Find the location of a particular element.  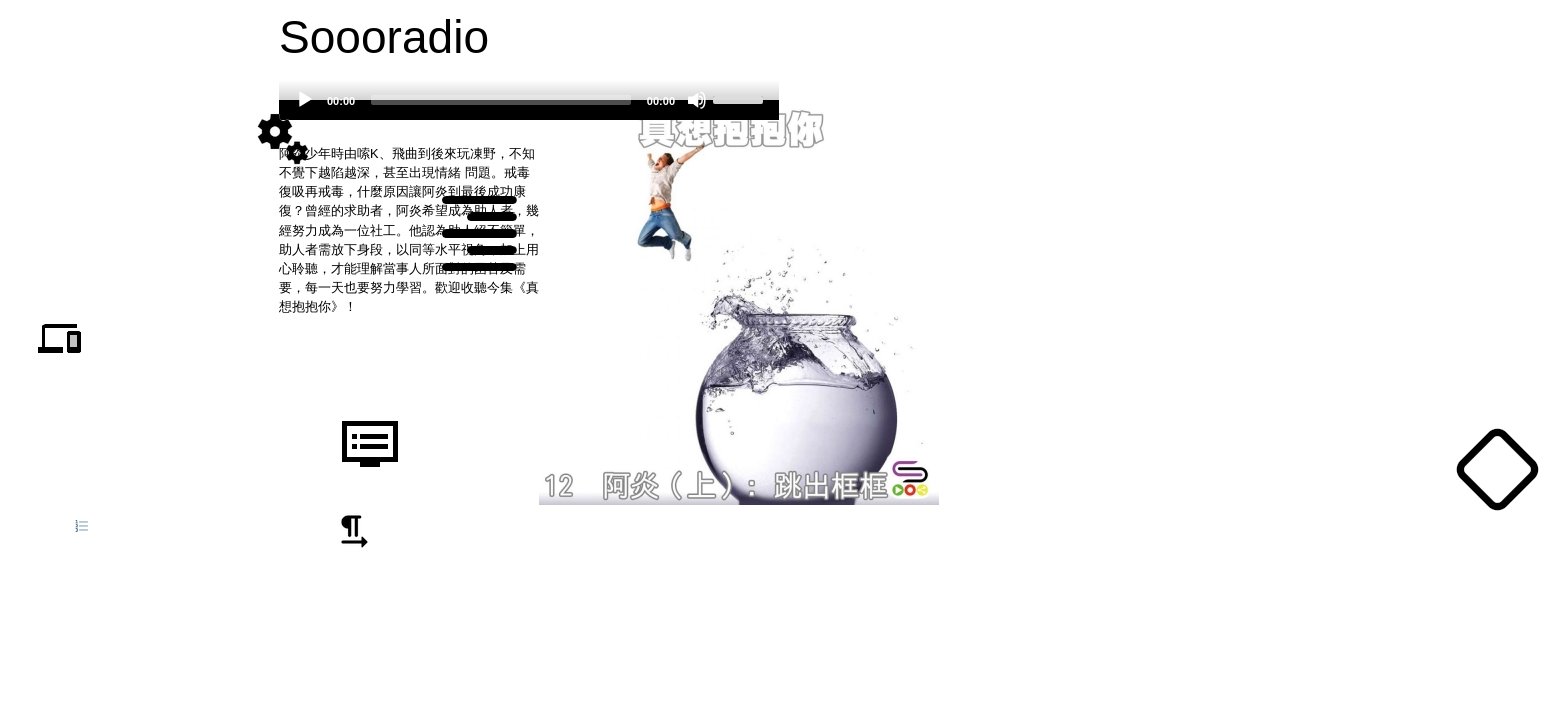

access DVR or recorded content is located at coordinates (370, 444).